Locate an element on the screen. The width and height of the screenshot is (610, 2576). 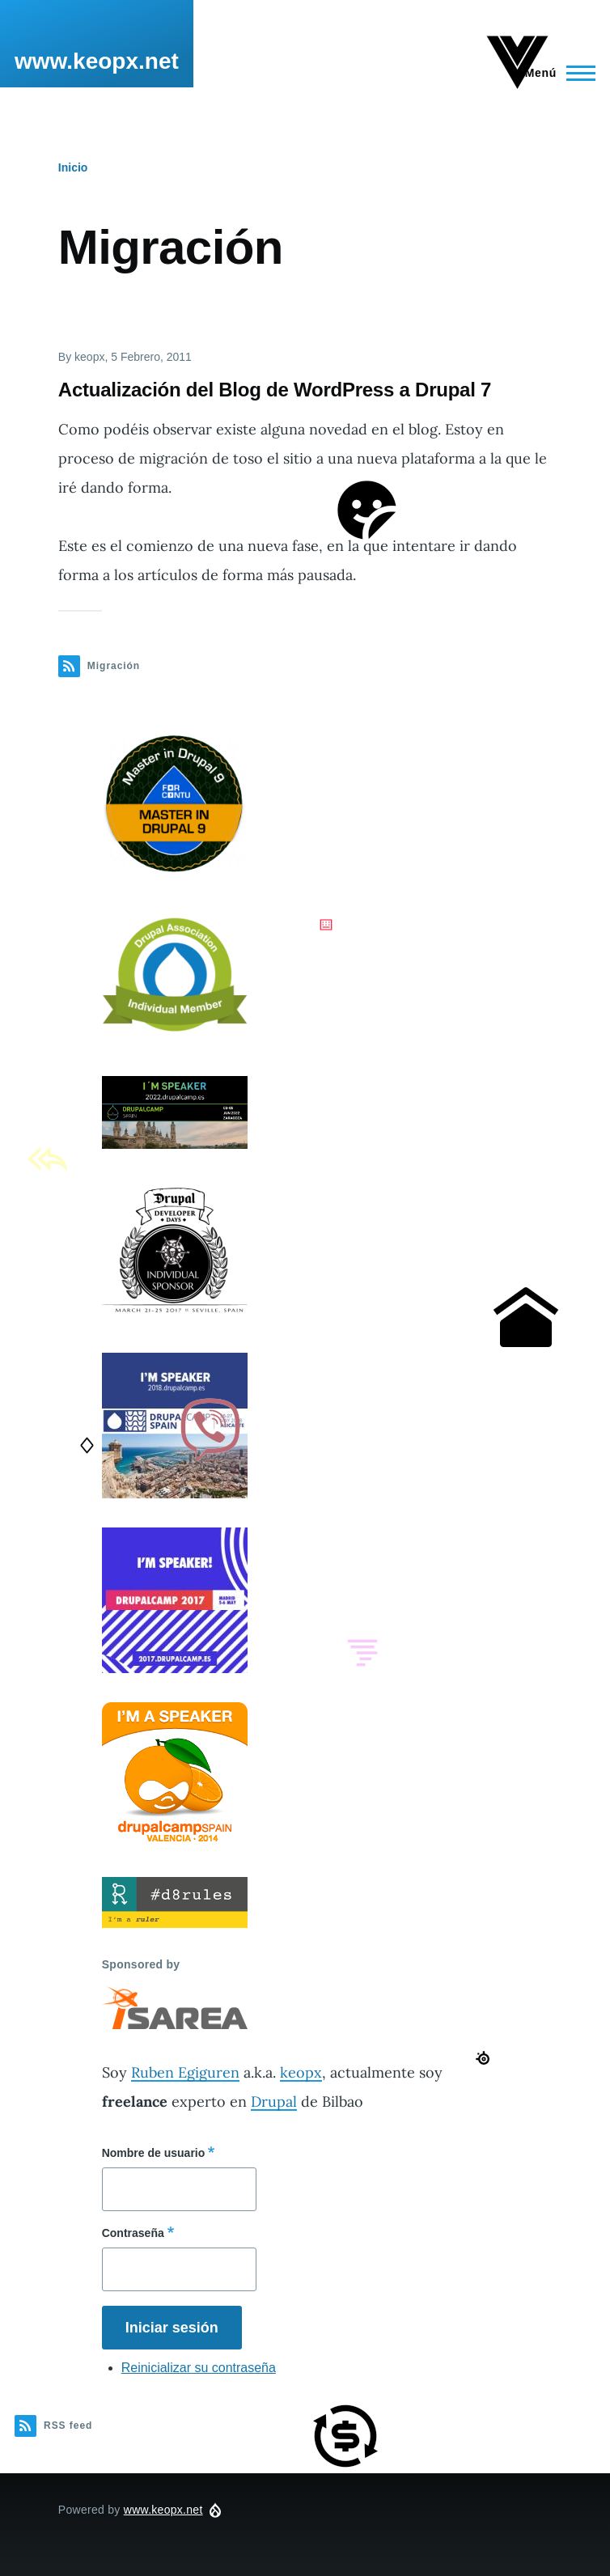
reply to all recipients in an email thread is located at coordinates (47, 1159).